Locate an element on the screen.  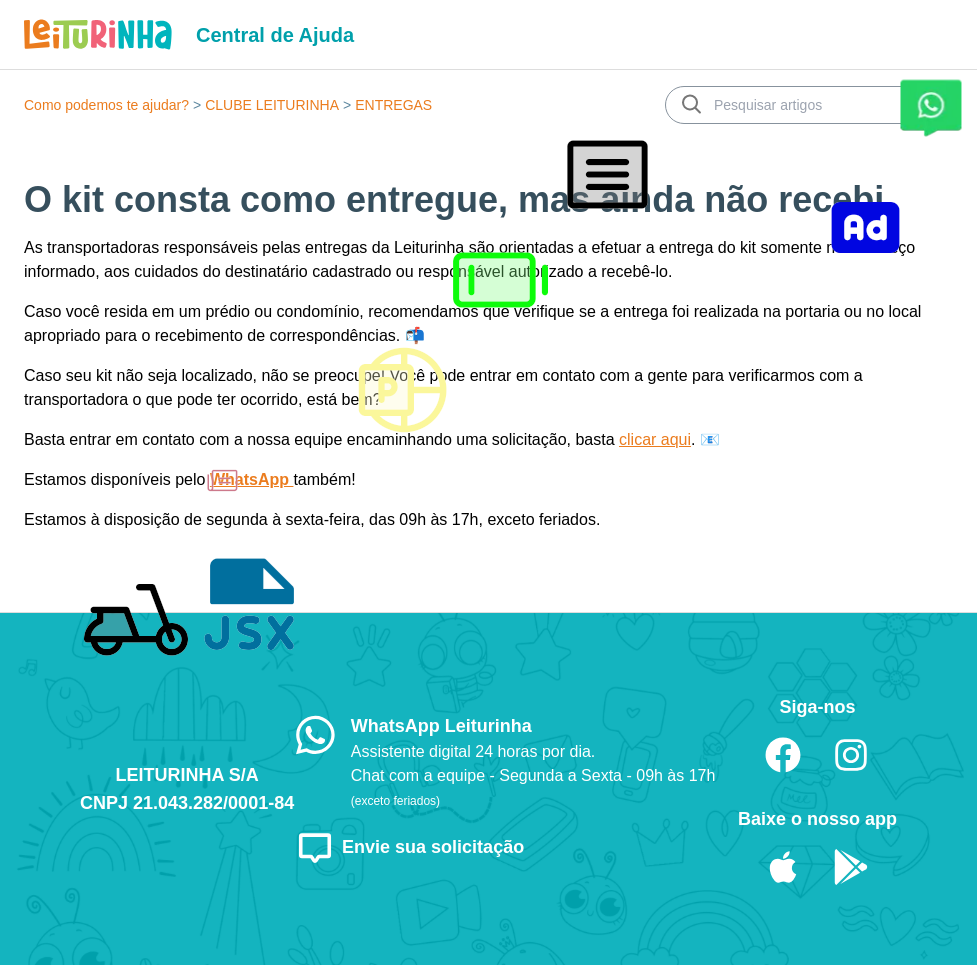
indicates sponsored or advertisement content is located at coordinates (865, 227).